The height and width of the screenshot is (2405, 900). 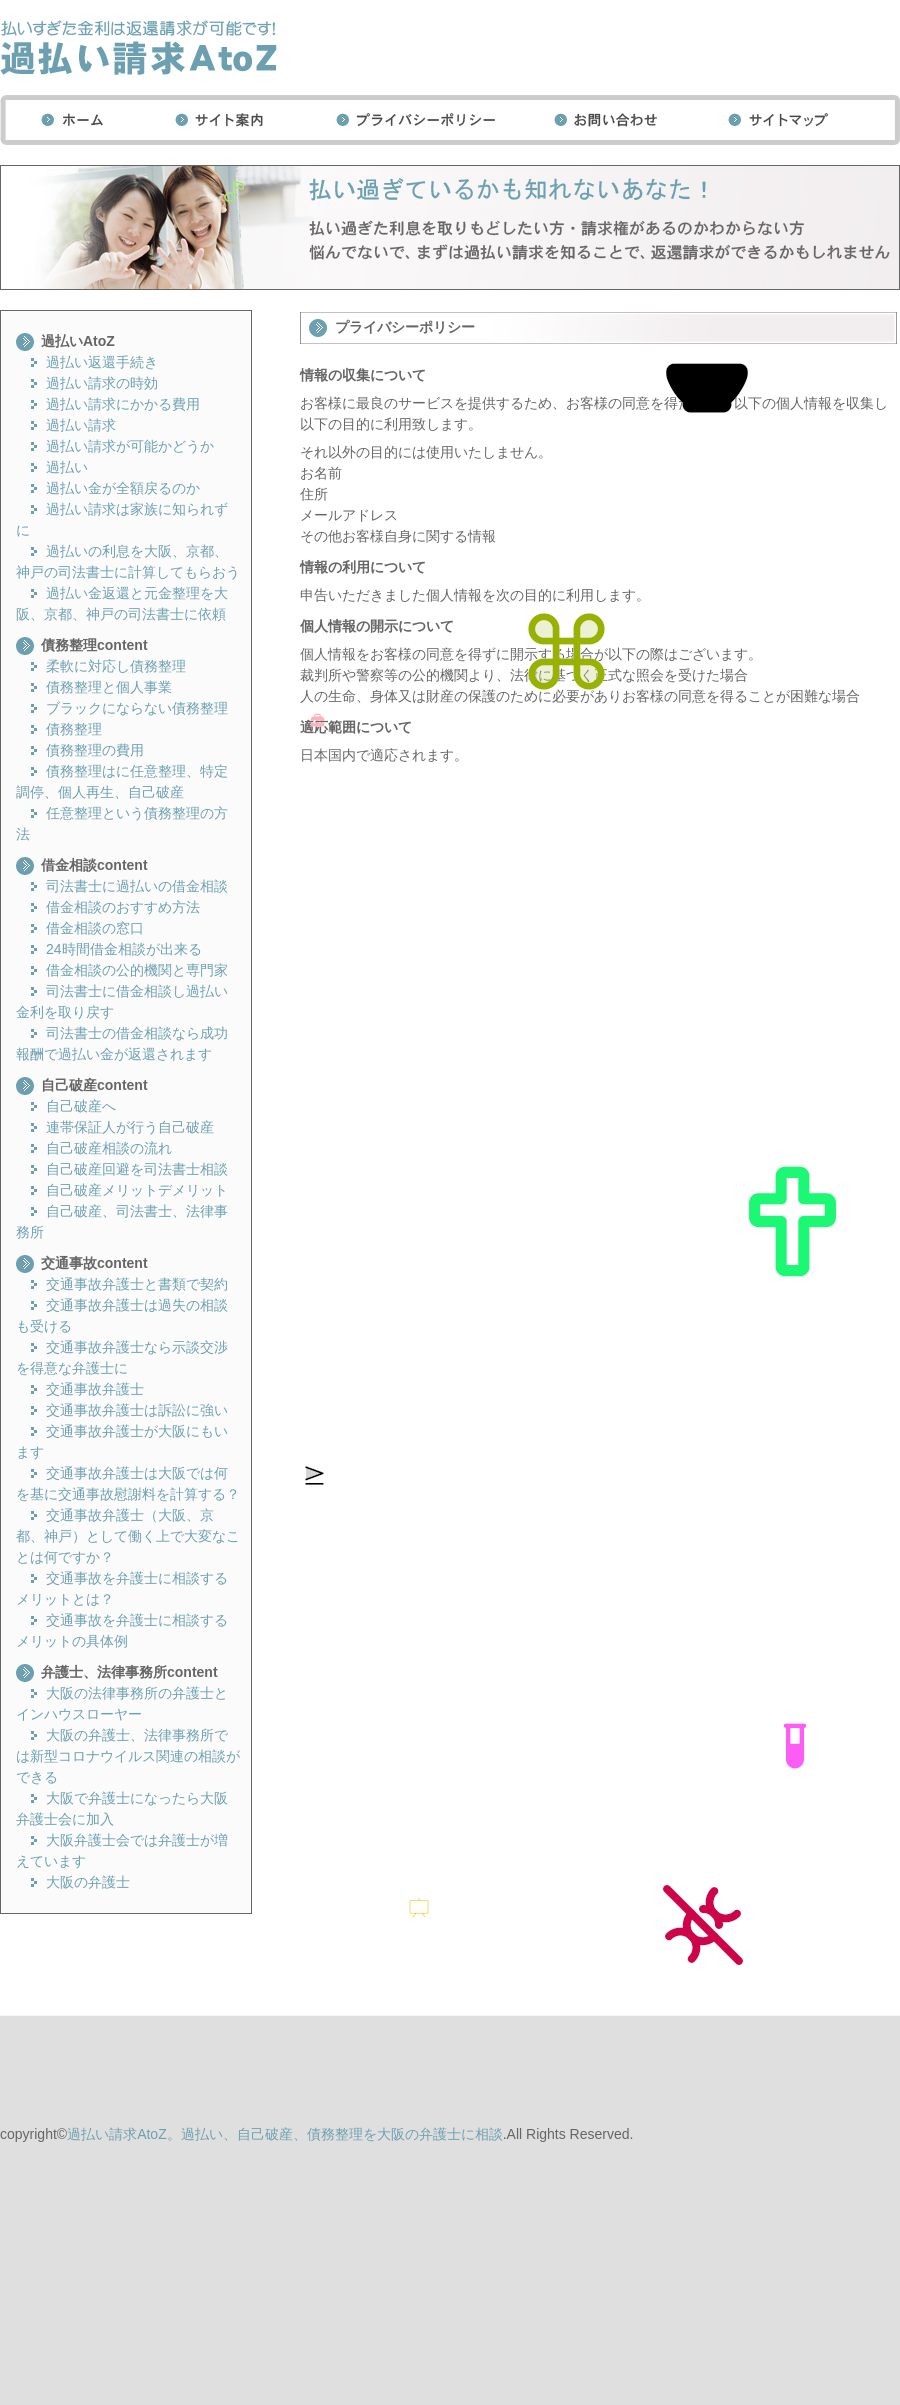 I want to click on start or view a presentation, so click(x=419, y=1908).